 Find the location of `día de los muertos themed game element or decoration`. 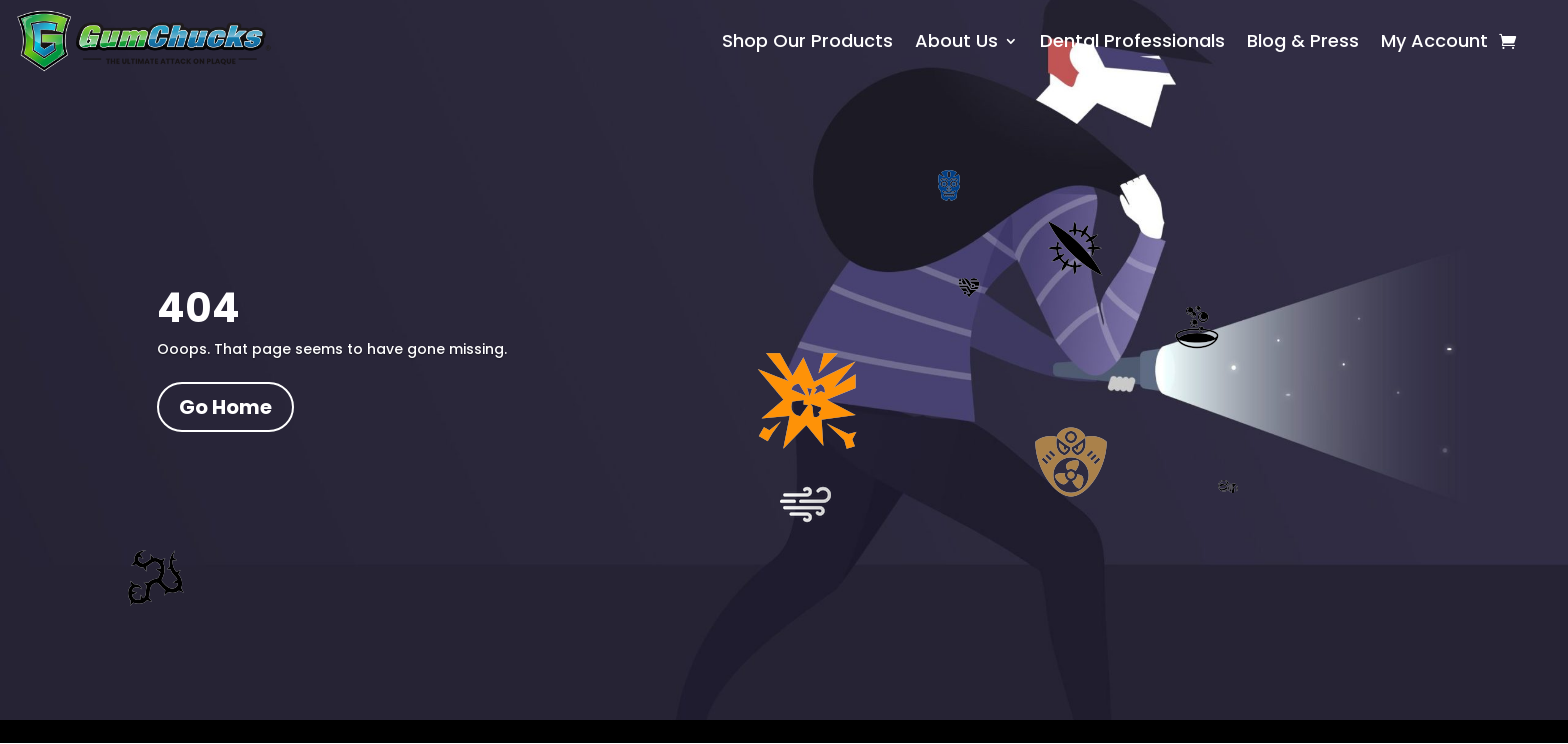

día de los muertos themed game element or decoration is located at coordinates (949, 185).